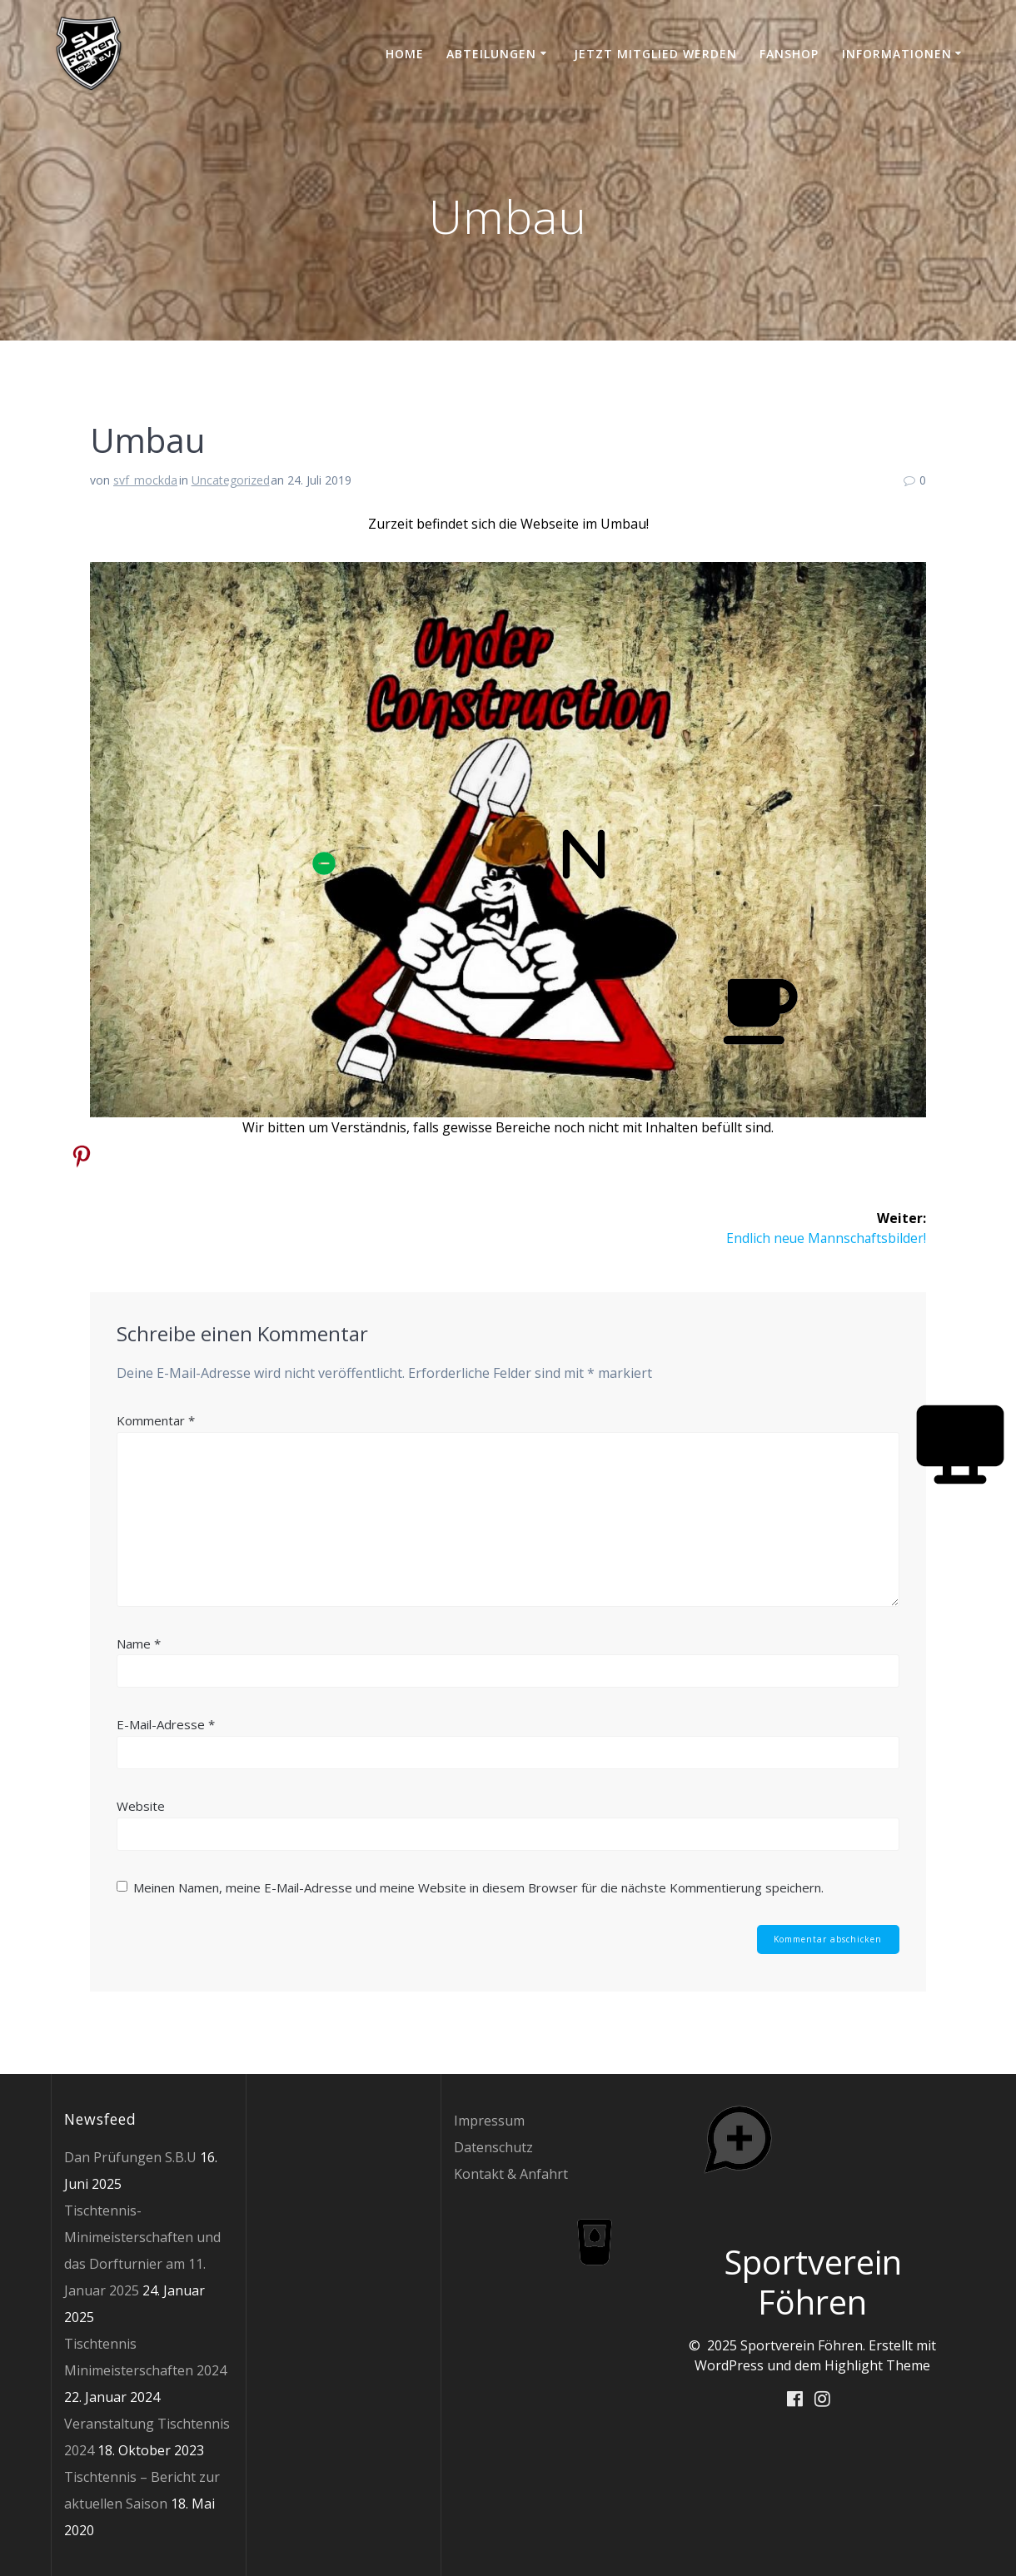 Image resolution: width=1016 pixels, height=2576 pixels. I want to click on add a comment or review to a map location, so click(740, 2138).